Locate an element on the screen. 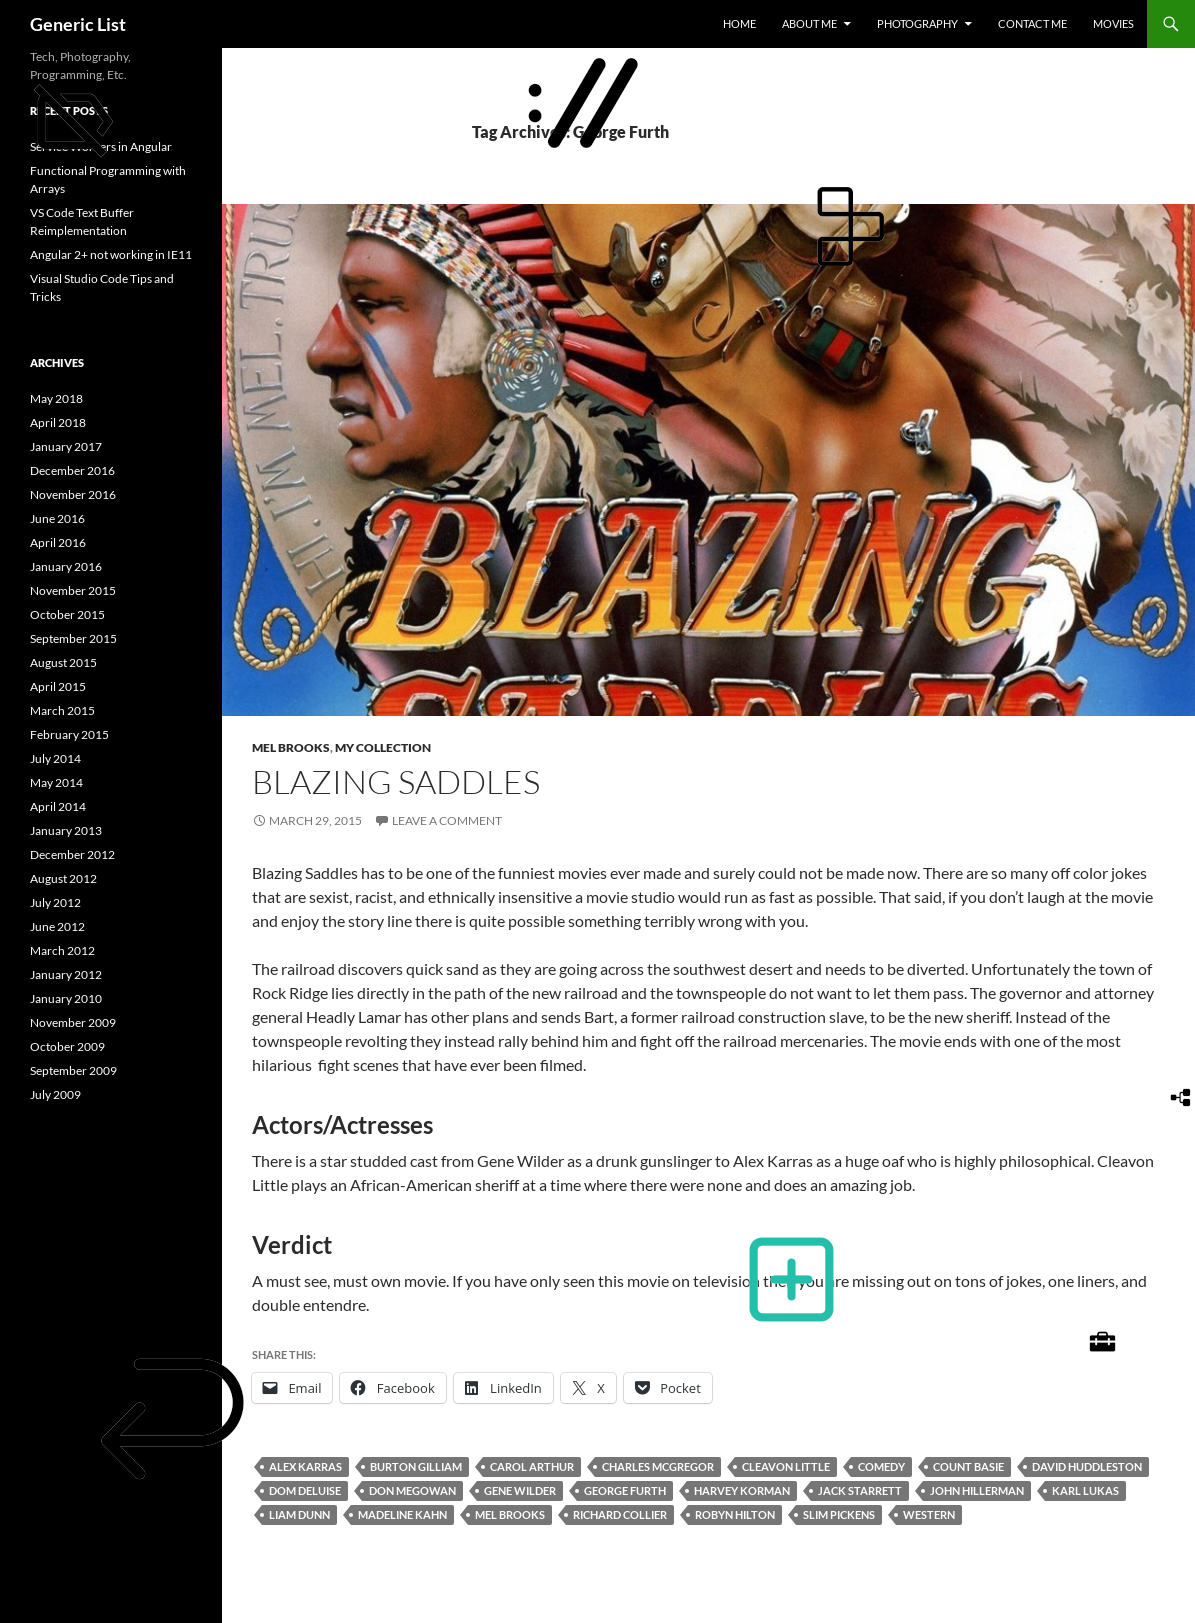 This screenshot has width=1195, height=1623. add a new item or entry is located at coordinates (791, 1279).